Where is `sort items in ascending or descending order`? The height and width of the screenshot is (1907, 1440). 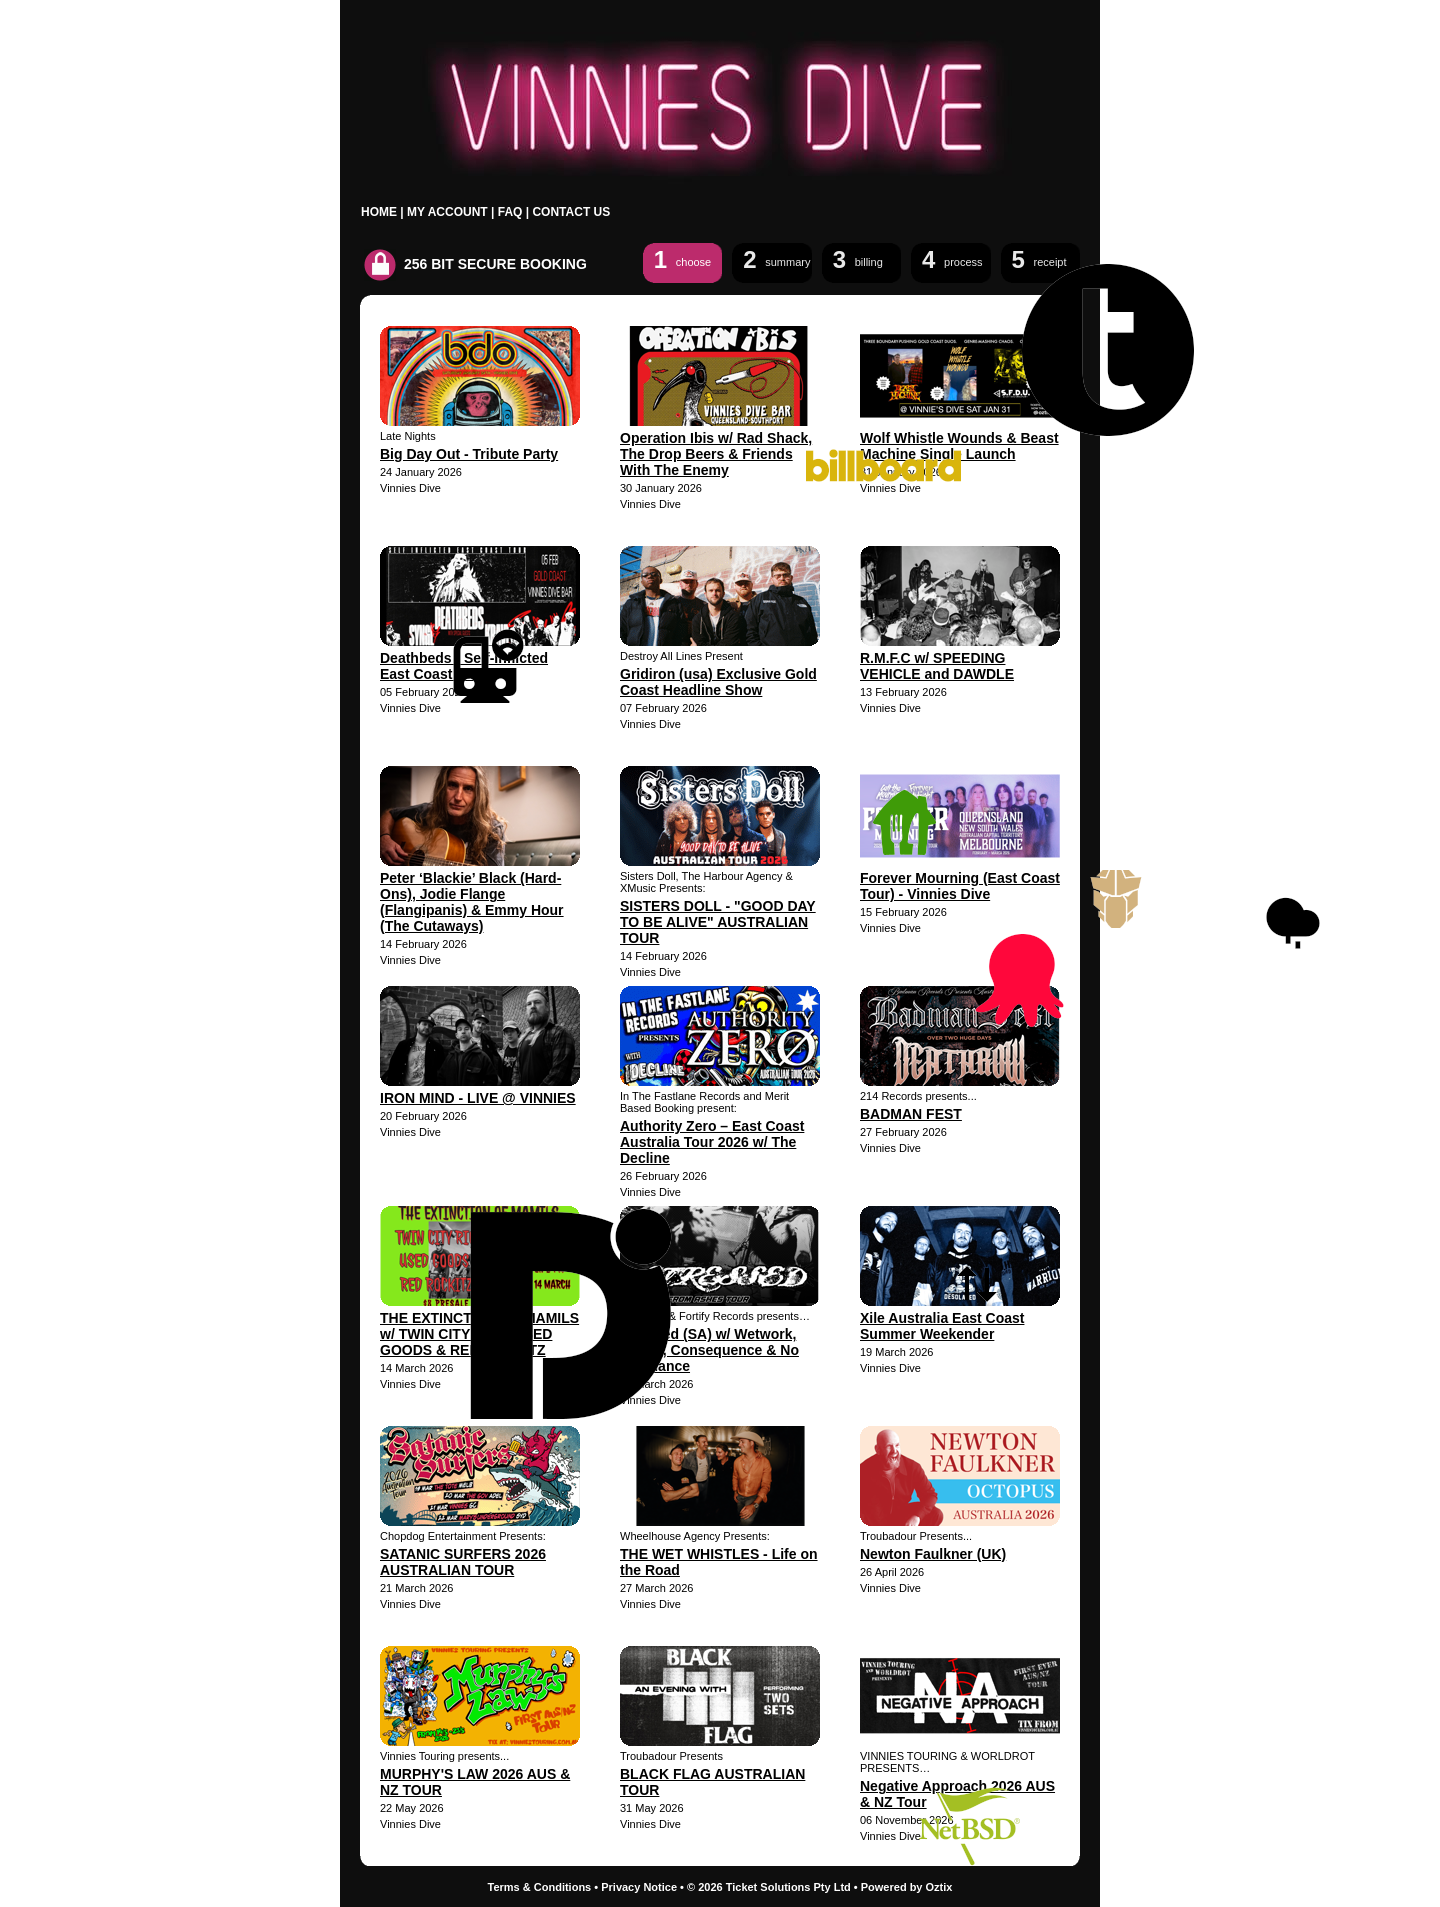
sort items in ascending or descending order is located at coordinates (977, 1284).